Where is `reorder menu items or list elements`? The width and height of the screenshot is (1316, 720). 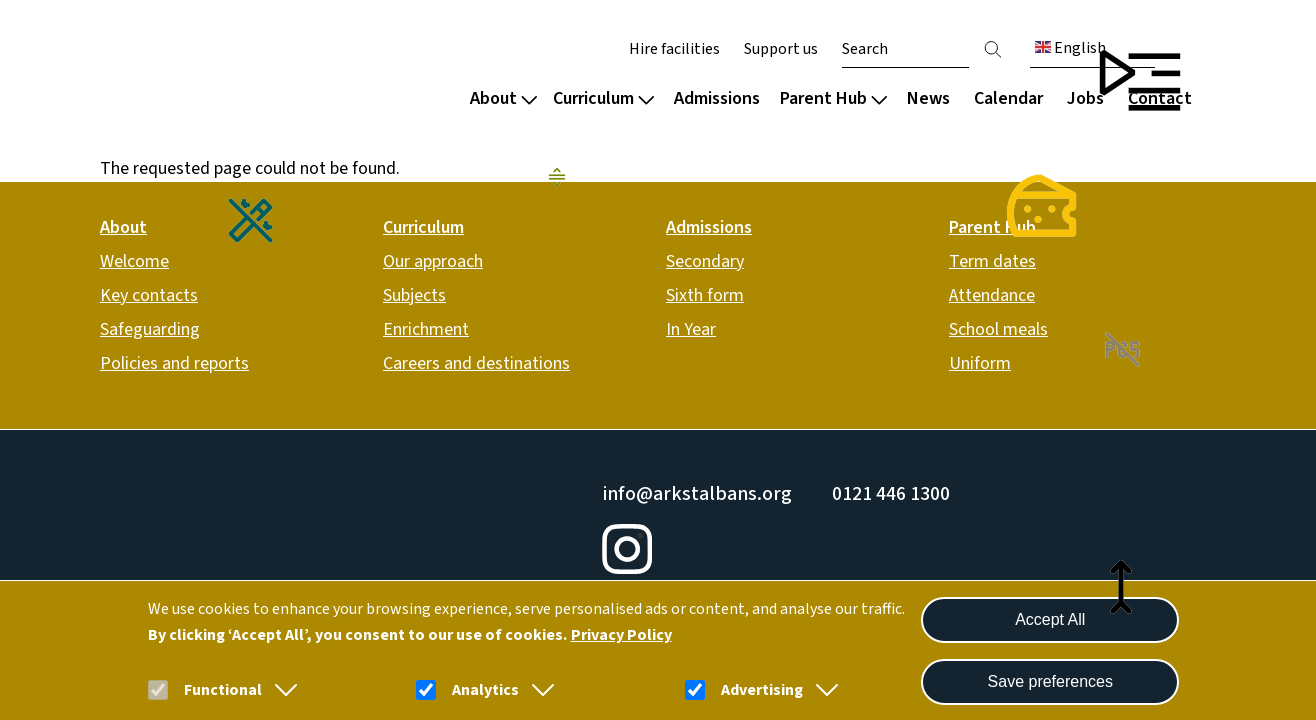 reorder menu items or list elements is located at coordinates (557, 177).